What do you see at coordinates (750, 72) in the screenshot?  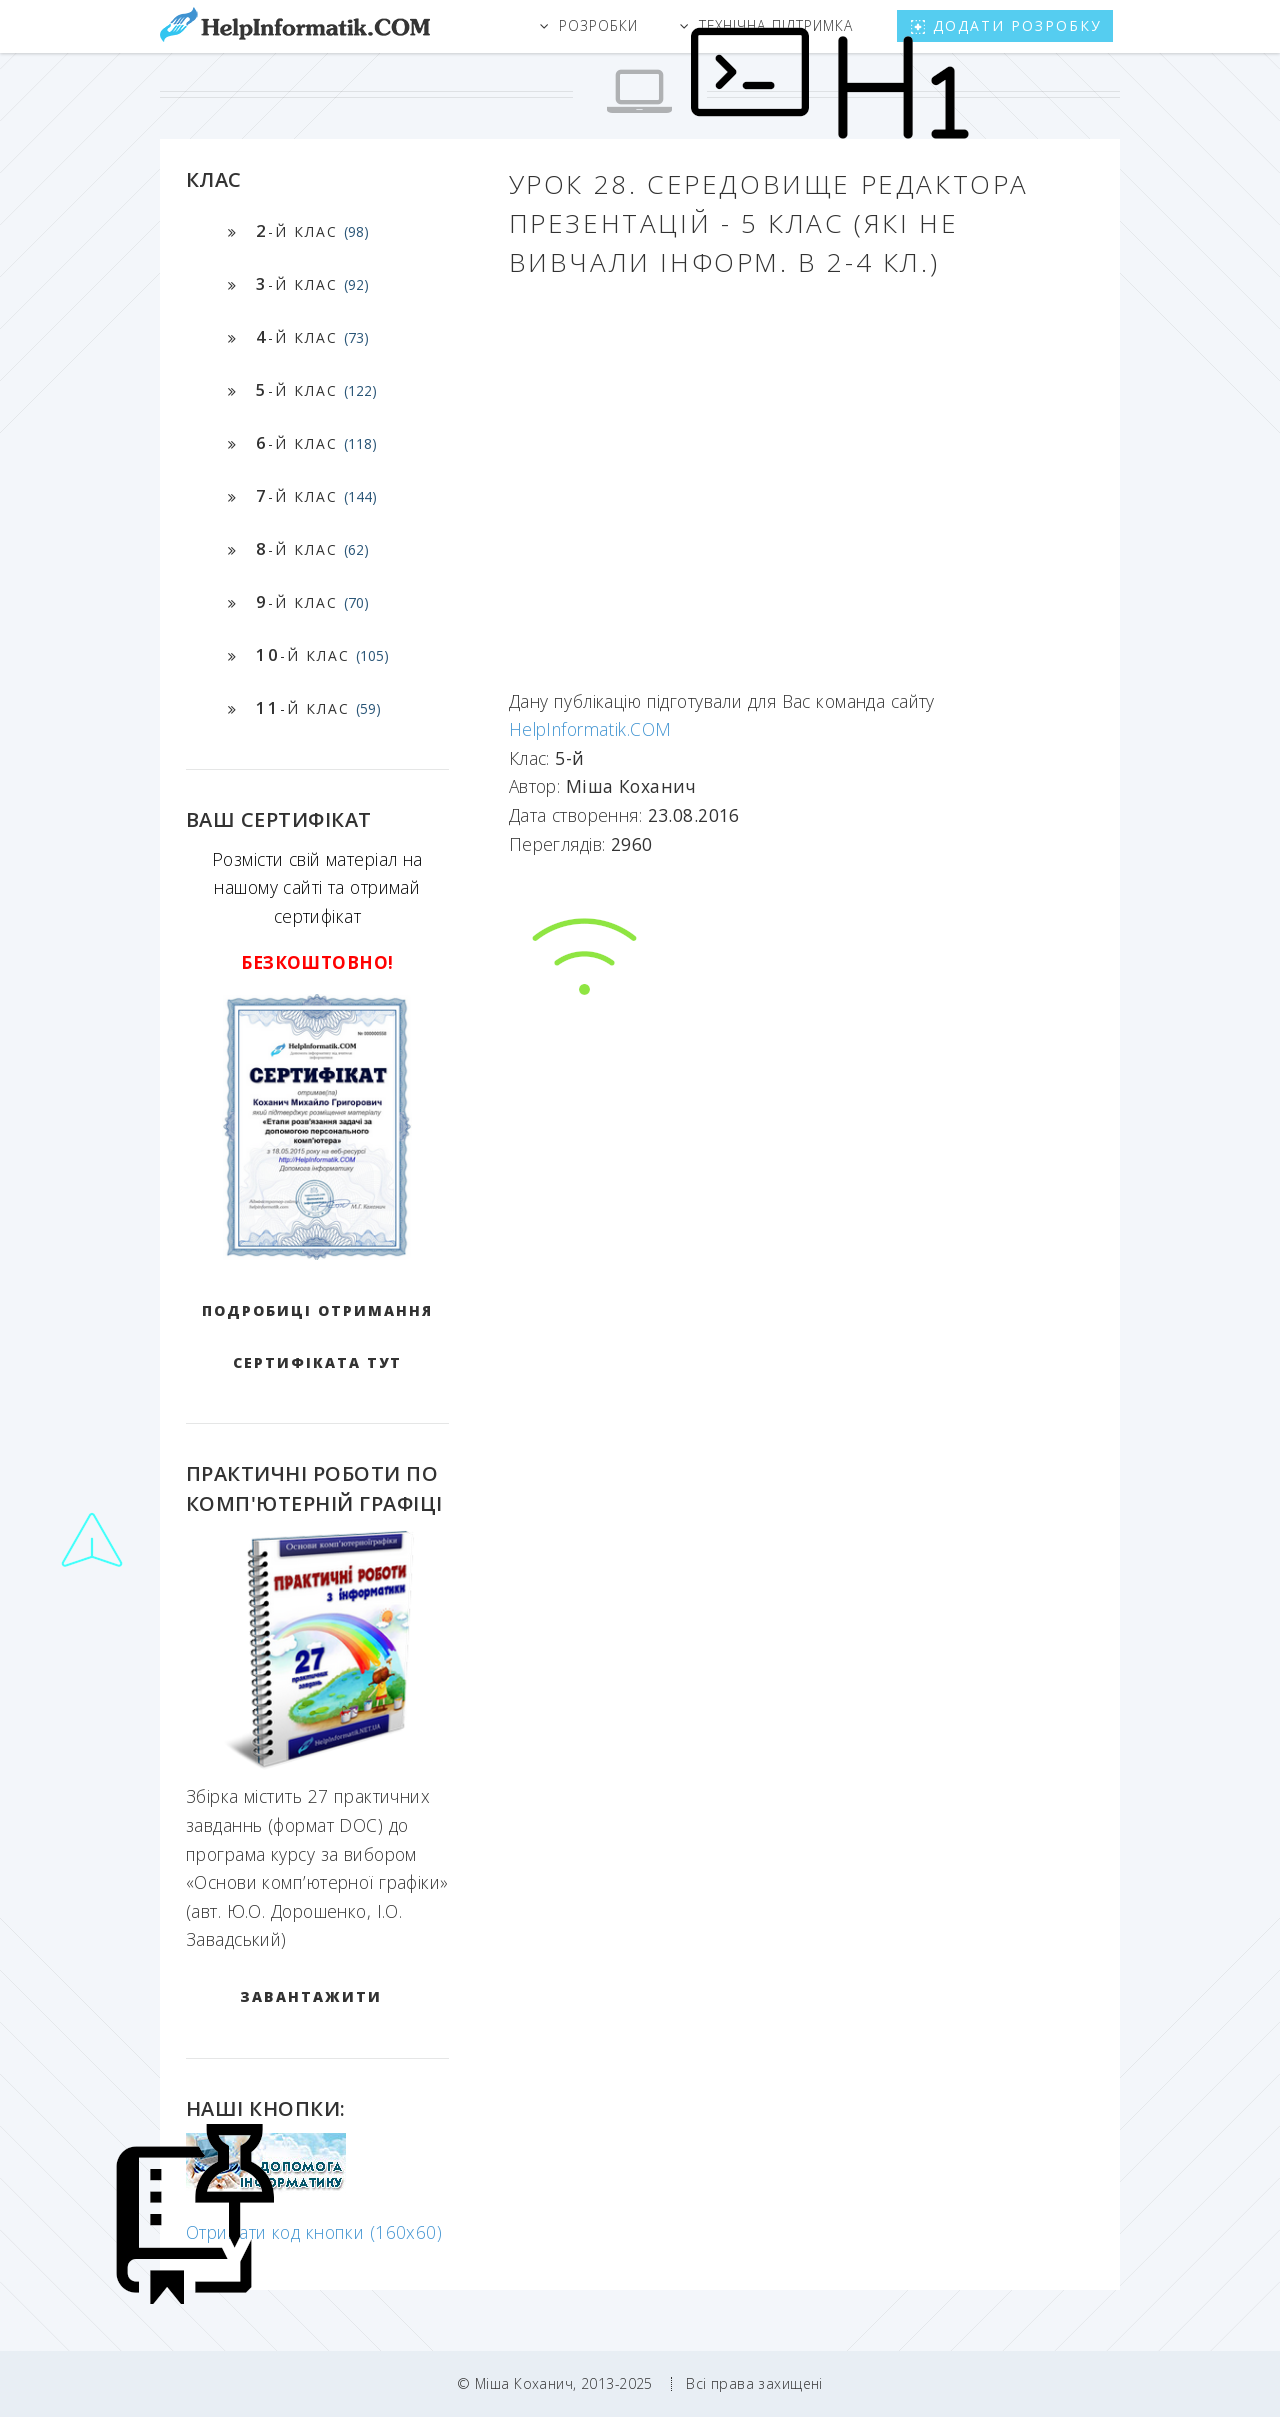 I see `open command line terminal` at bounding box center [750, 72].